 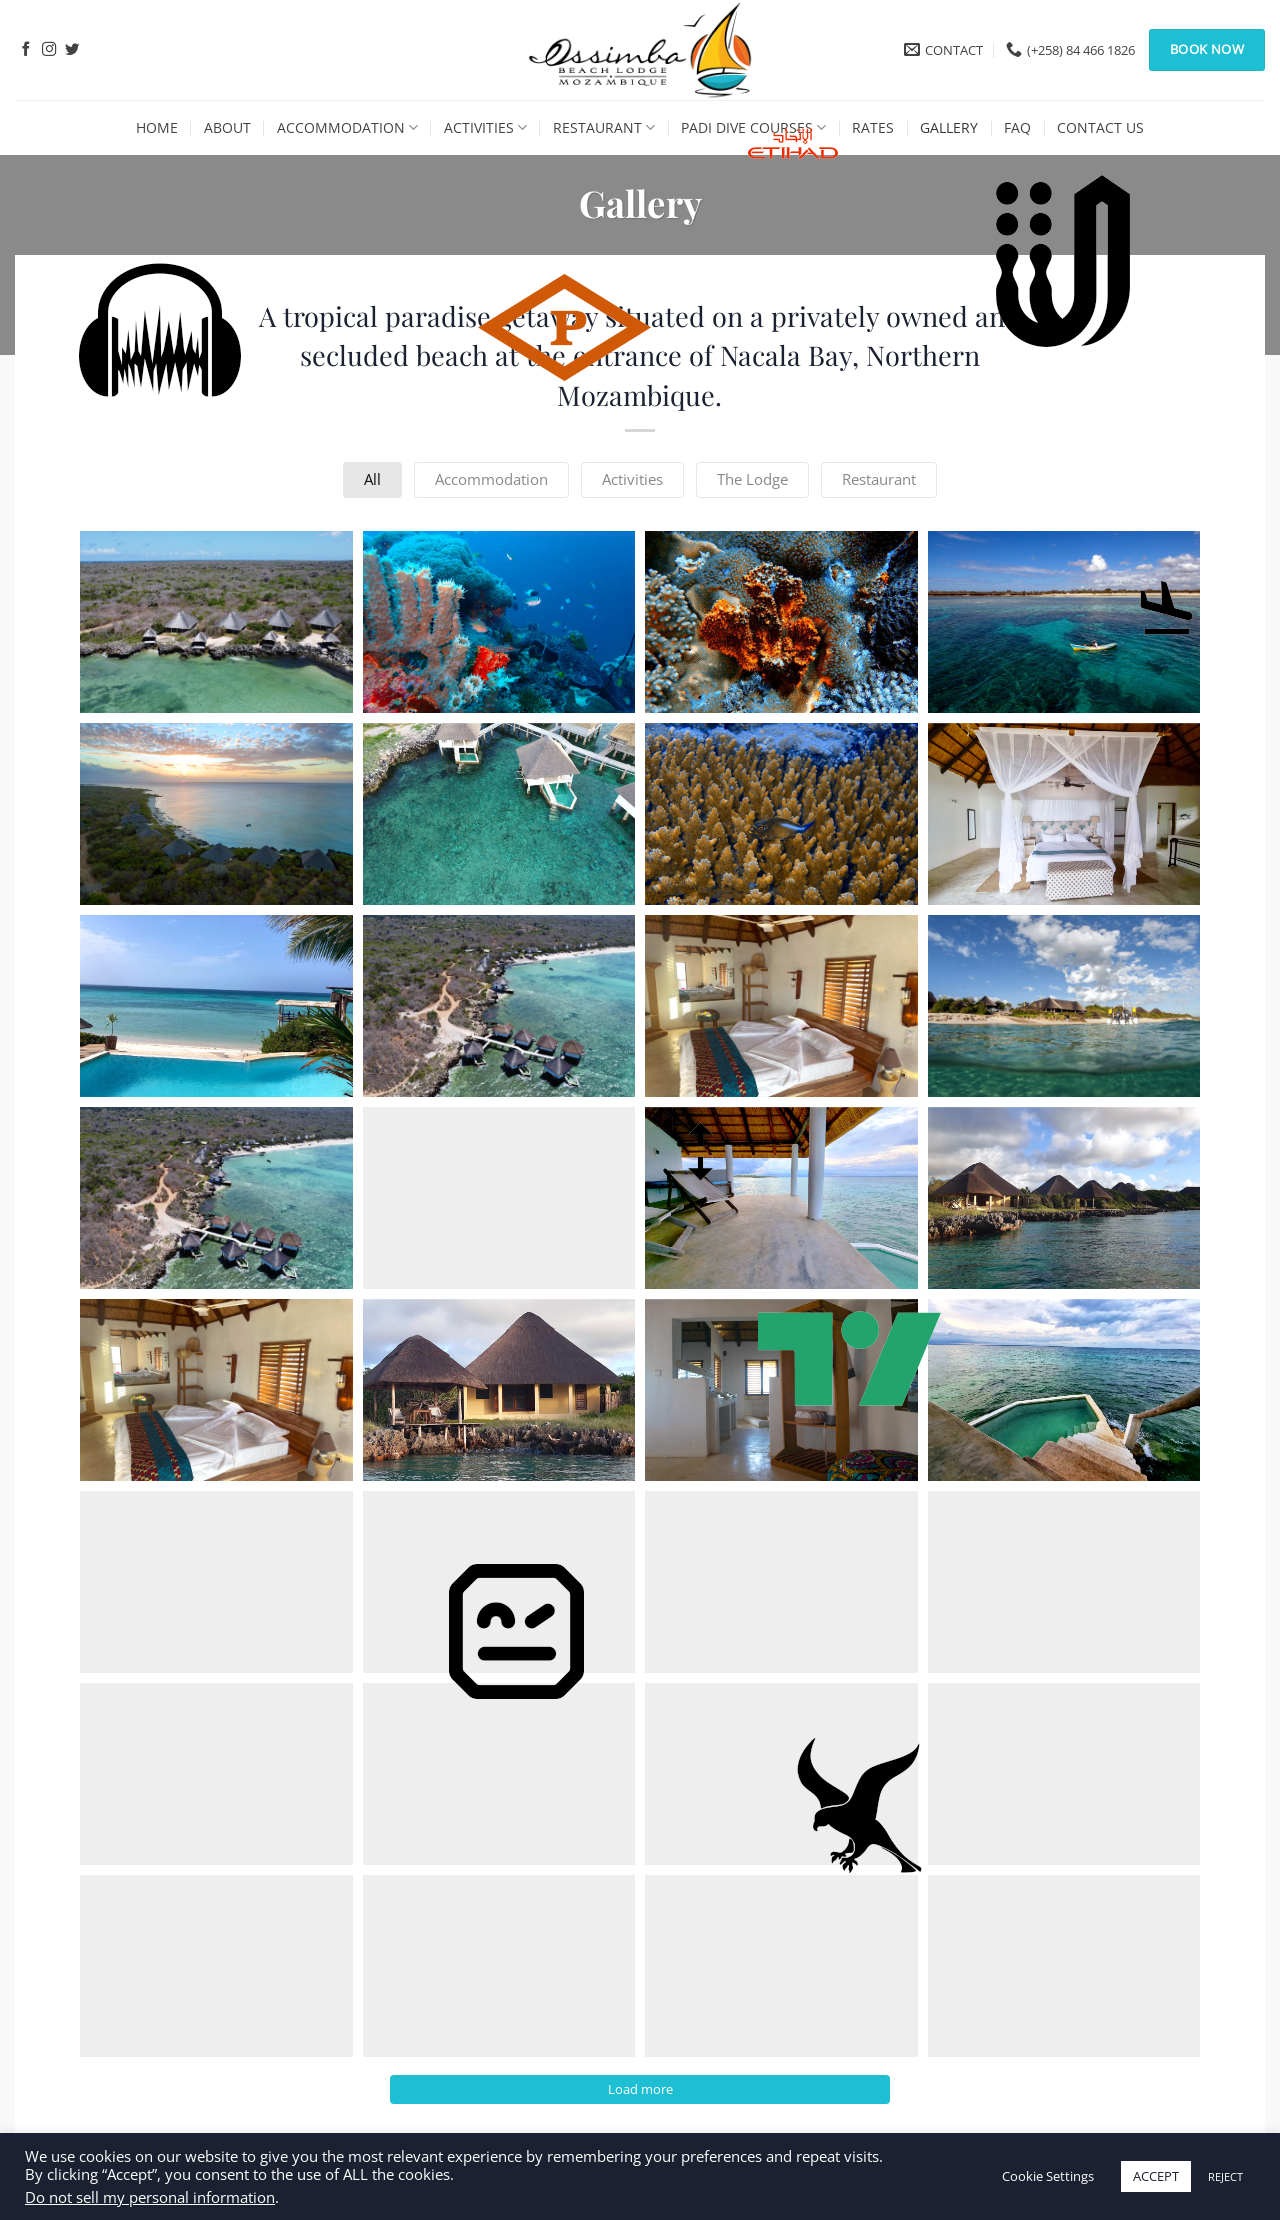 What do you see at coordinates (516, 1631) in the screenshot?
I see `robot framework logo` at bounding box center [516, 1631].